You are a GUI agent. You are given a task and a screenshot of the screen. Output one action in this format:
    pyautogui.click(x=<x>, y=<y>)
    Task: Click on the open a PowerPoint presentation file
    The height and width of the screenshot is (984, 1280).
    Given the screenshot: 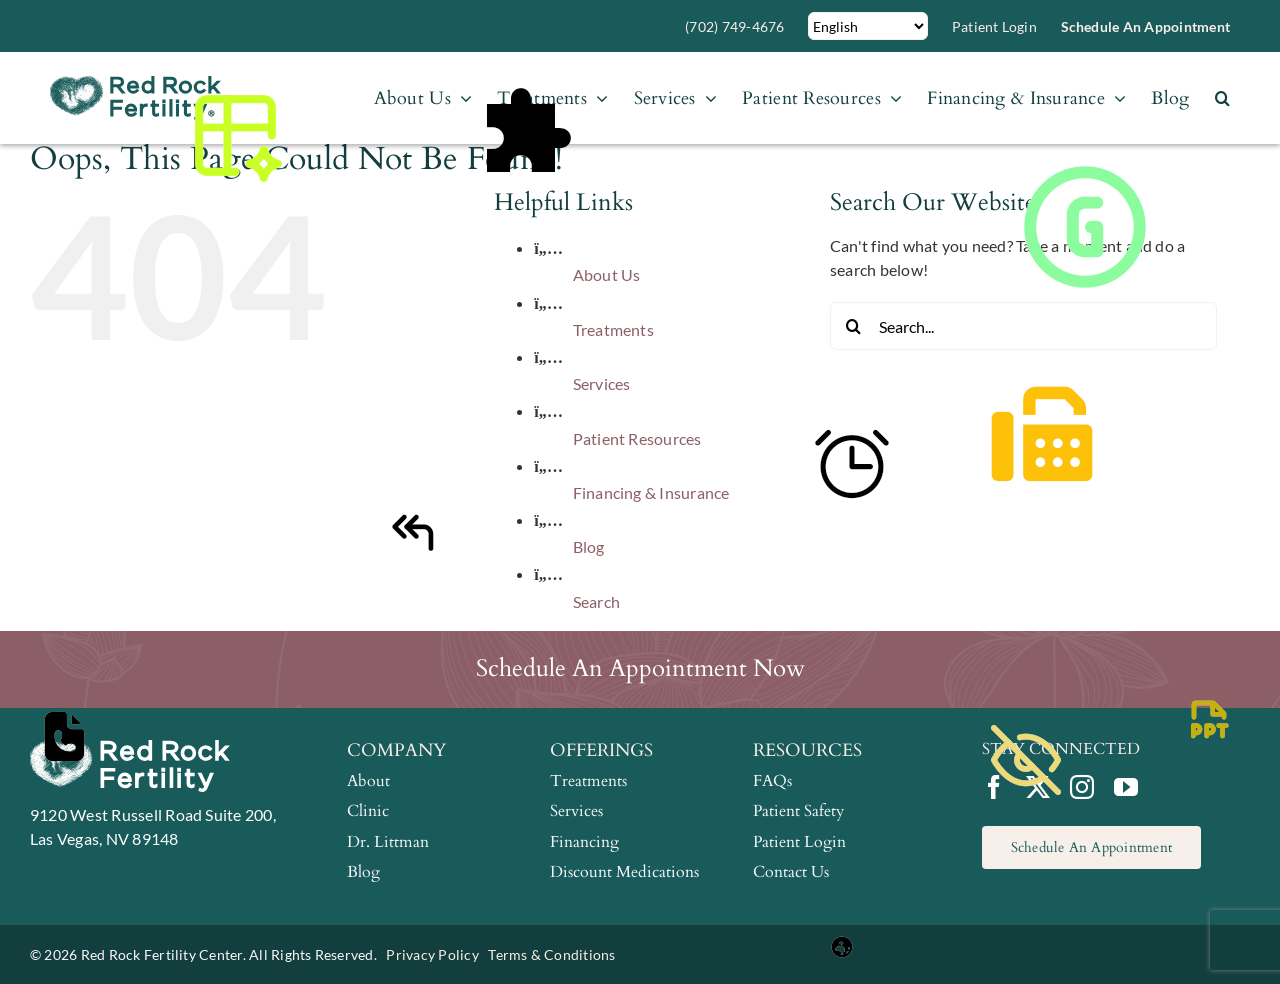 What is the action you would take?
    pyautogui.click(x=1209, y=721)
    